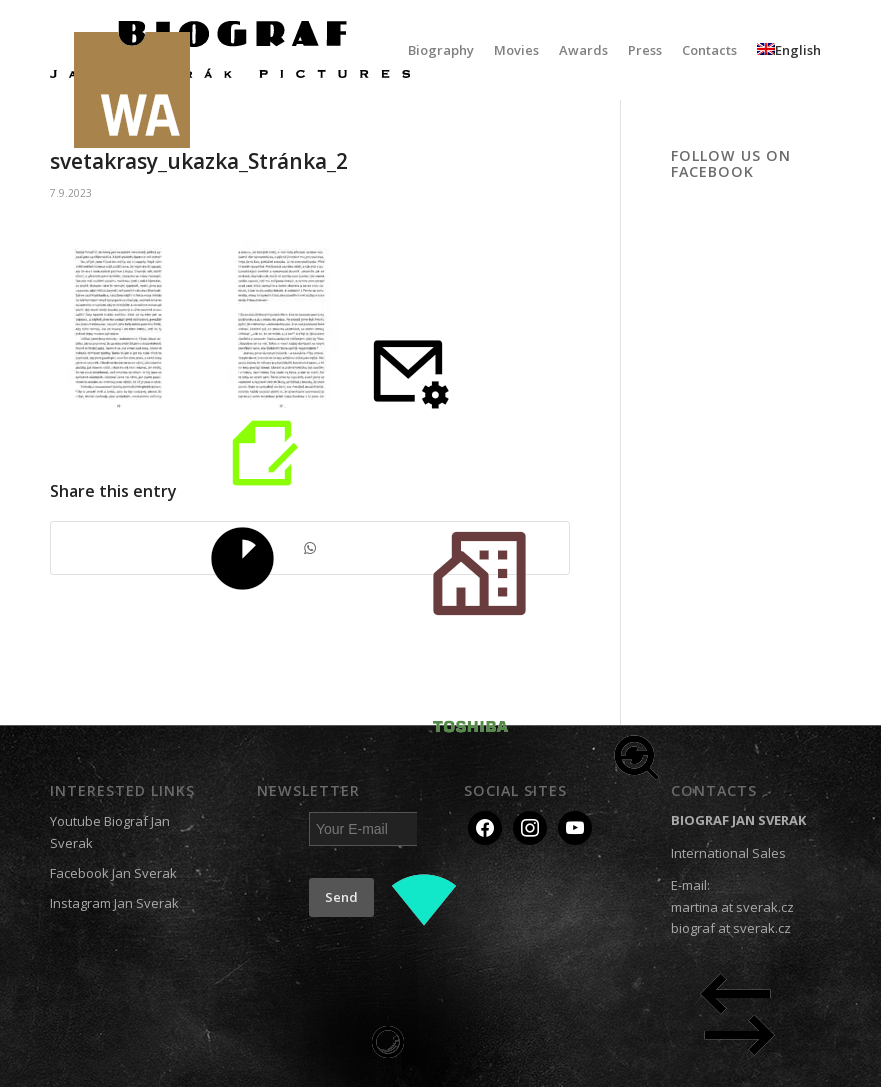  I want to click on sitecore branding or logo identifier, so click(388, 1042).